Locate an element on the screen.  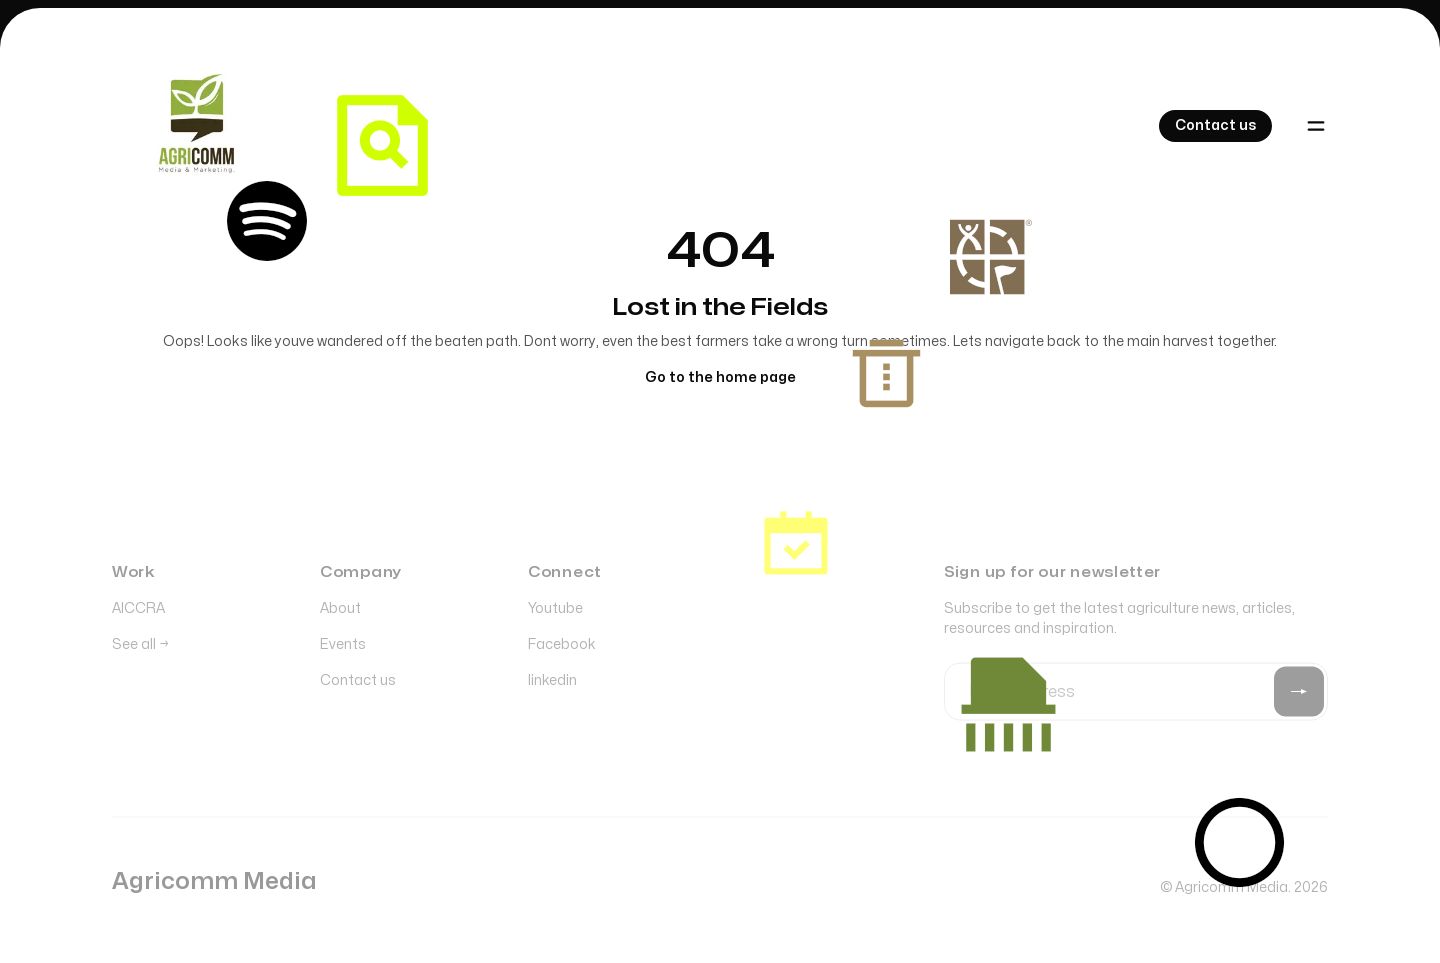
open Spotify is located at coordinates (267, 221).